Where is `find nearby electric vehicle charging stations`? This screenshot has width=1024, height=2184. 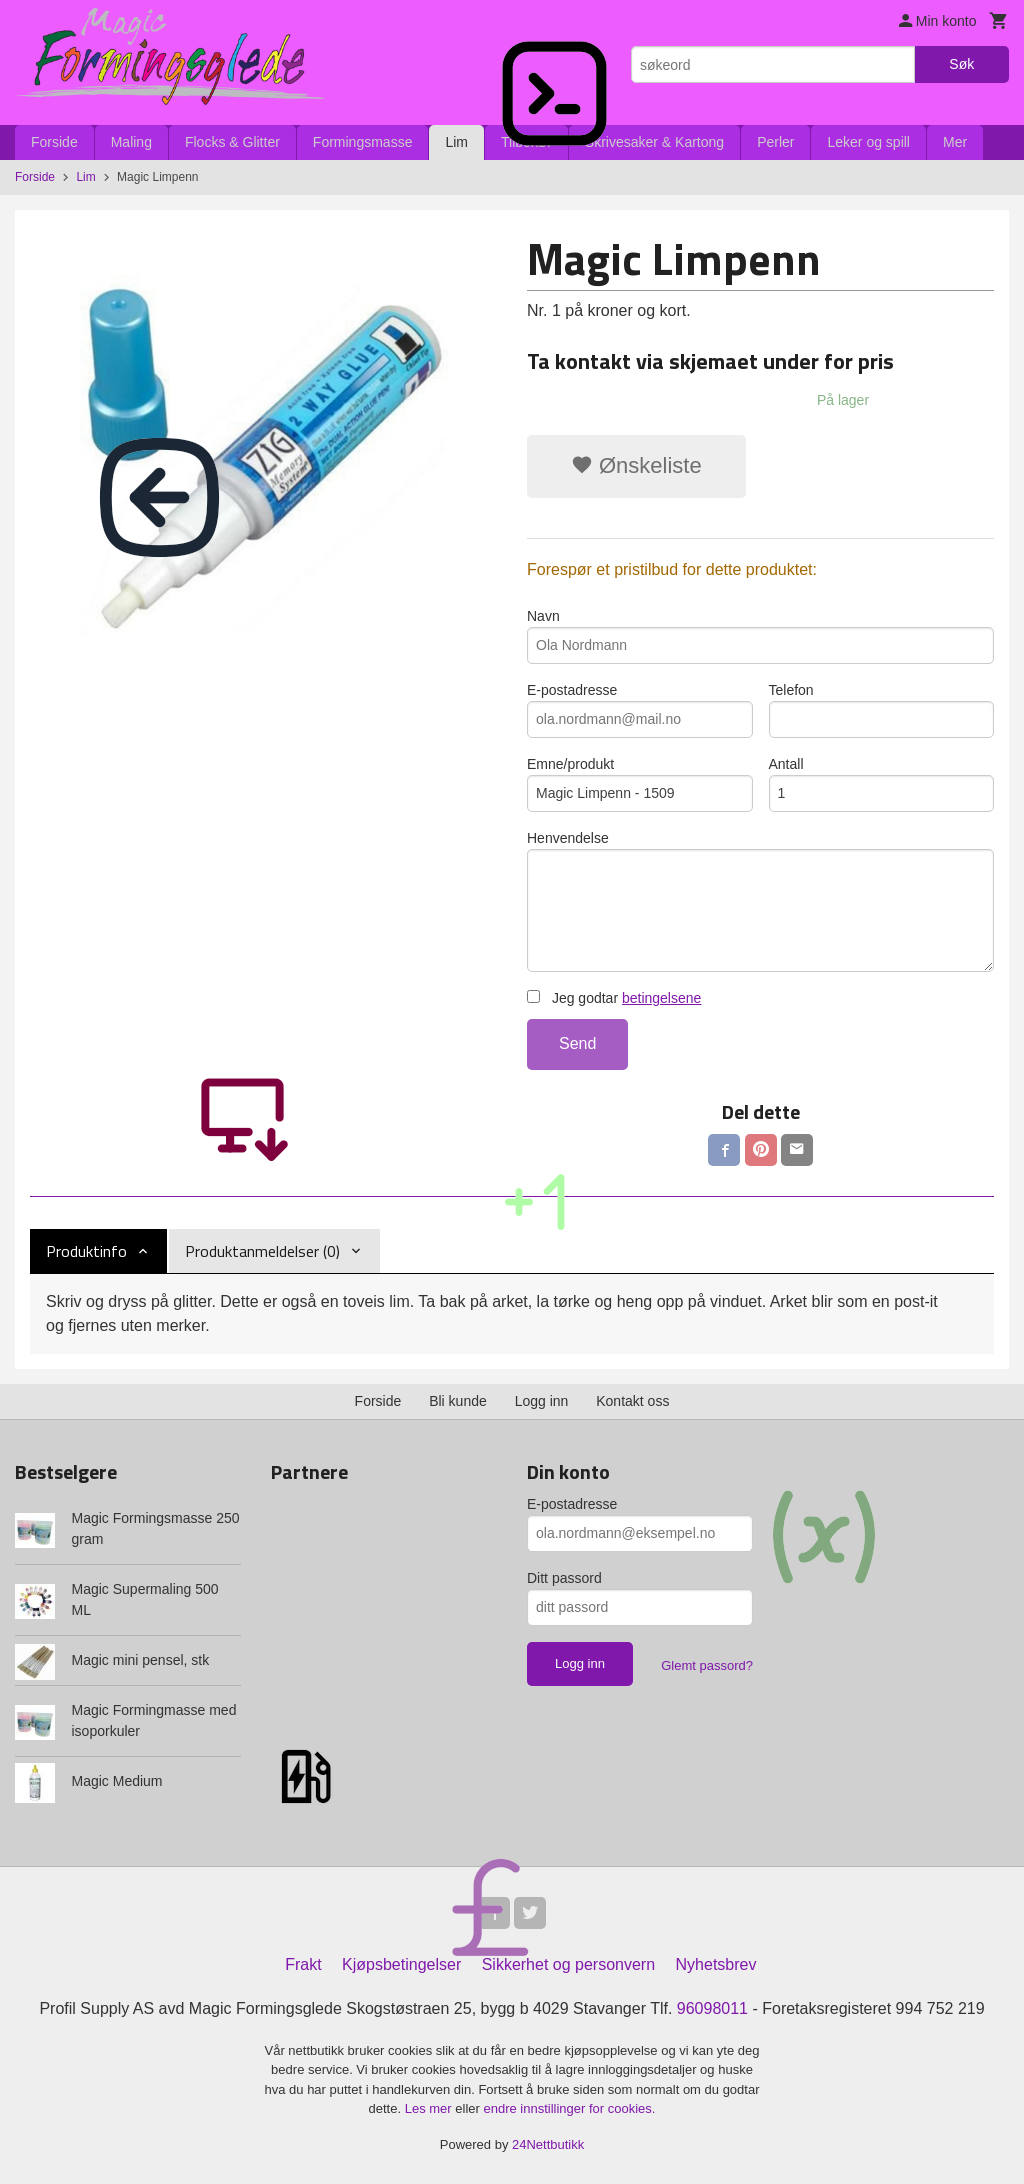
find nearby electric vehicle charging stations is located at coordinates (305, 1776).